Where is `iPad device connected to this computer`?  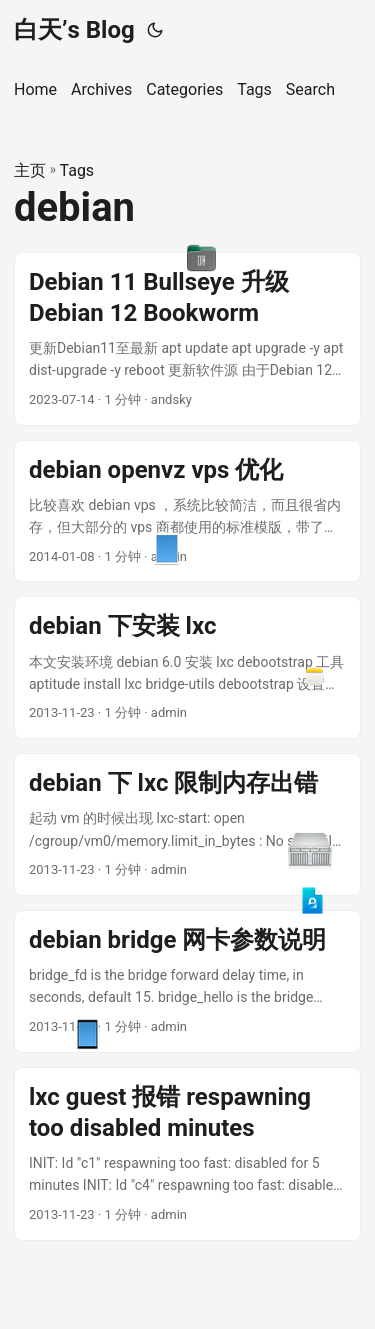 iPad device connected to this computer is located at coordinates (87, 1034).